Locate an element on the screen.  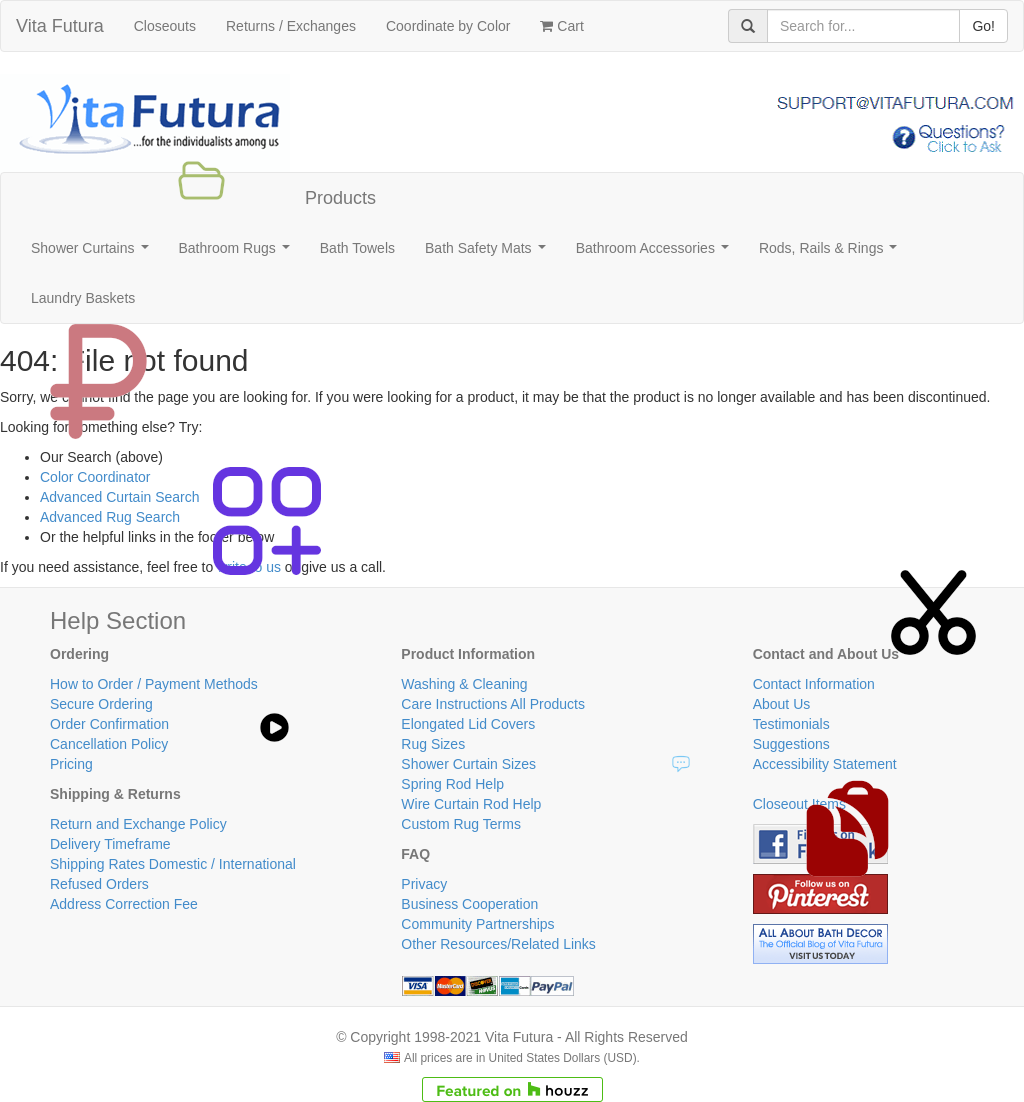
open chat or messaging is located at coordinates (681, 764).